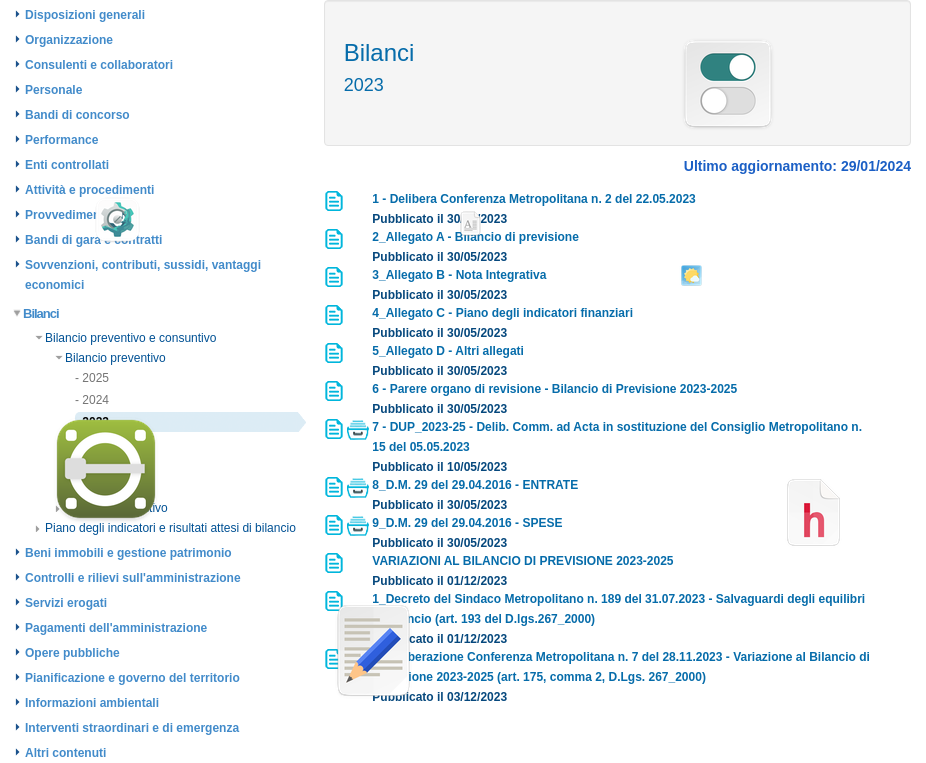 This screenshot has height=763, width=926. What do you see at coordinates (117, 219) in the screenshot?
I see `open jacobdev application` at bounding box center [117, 219].